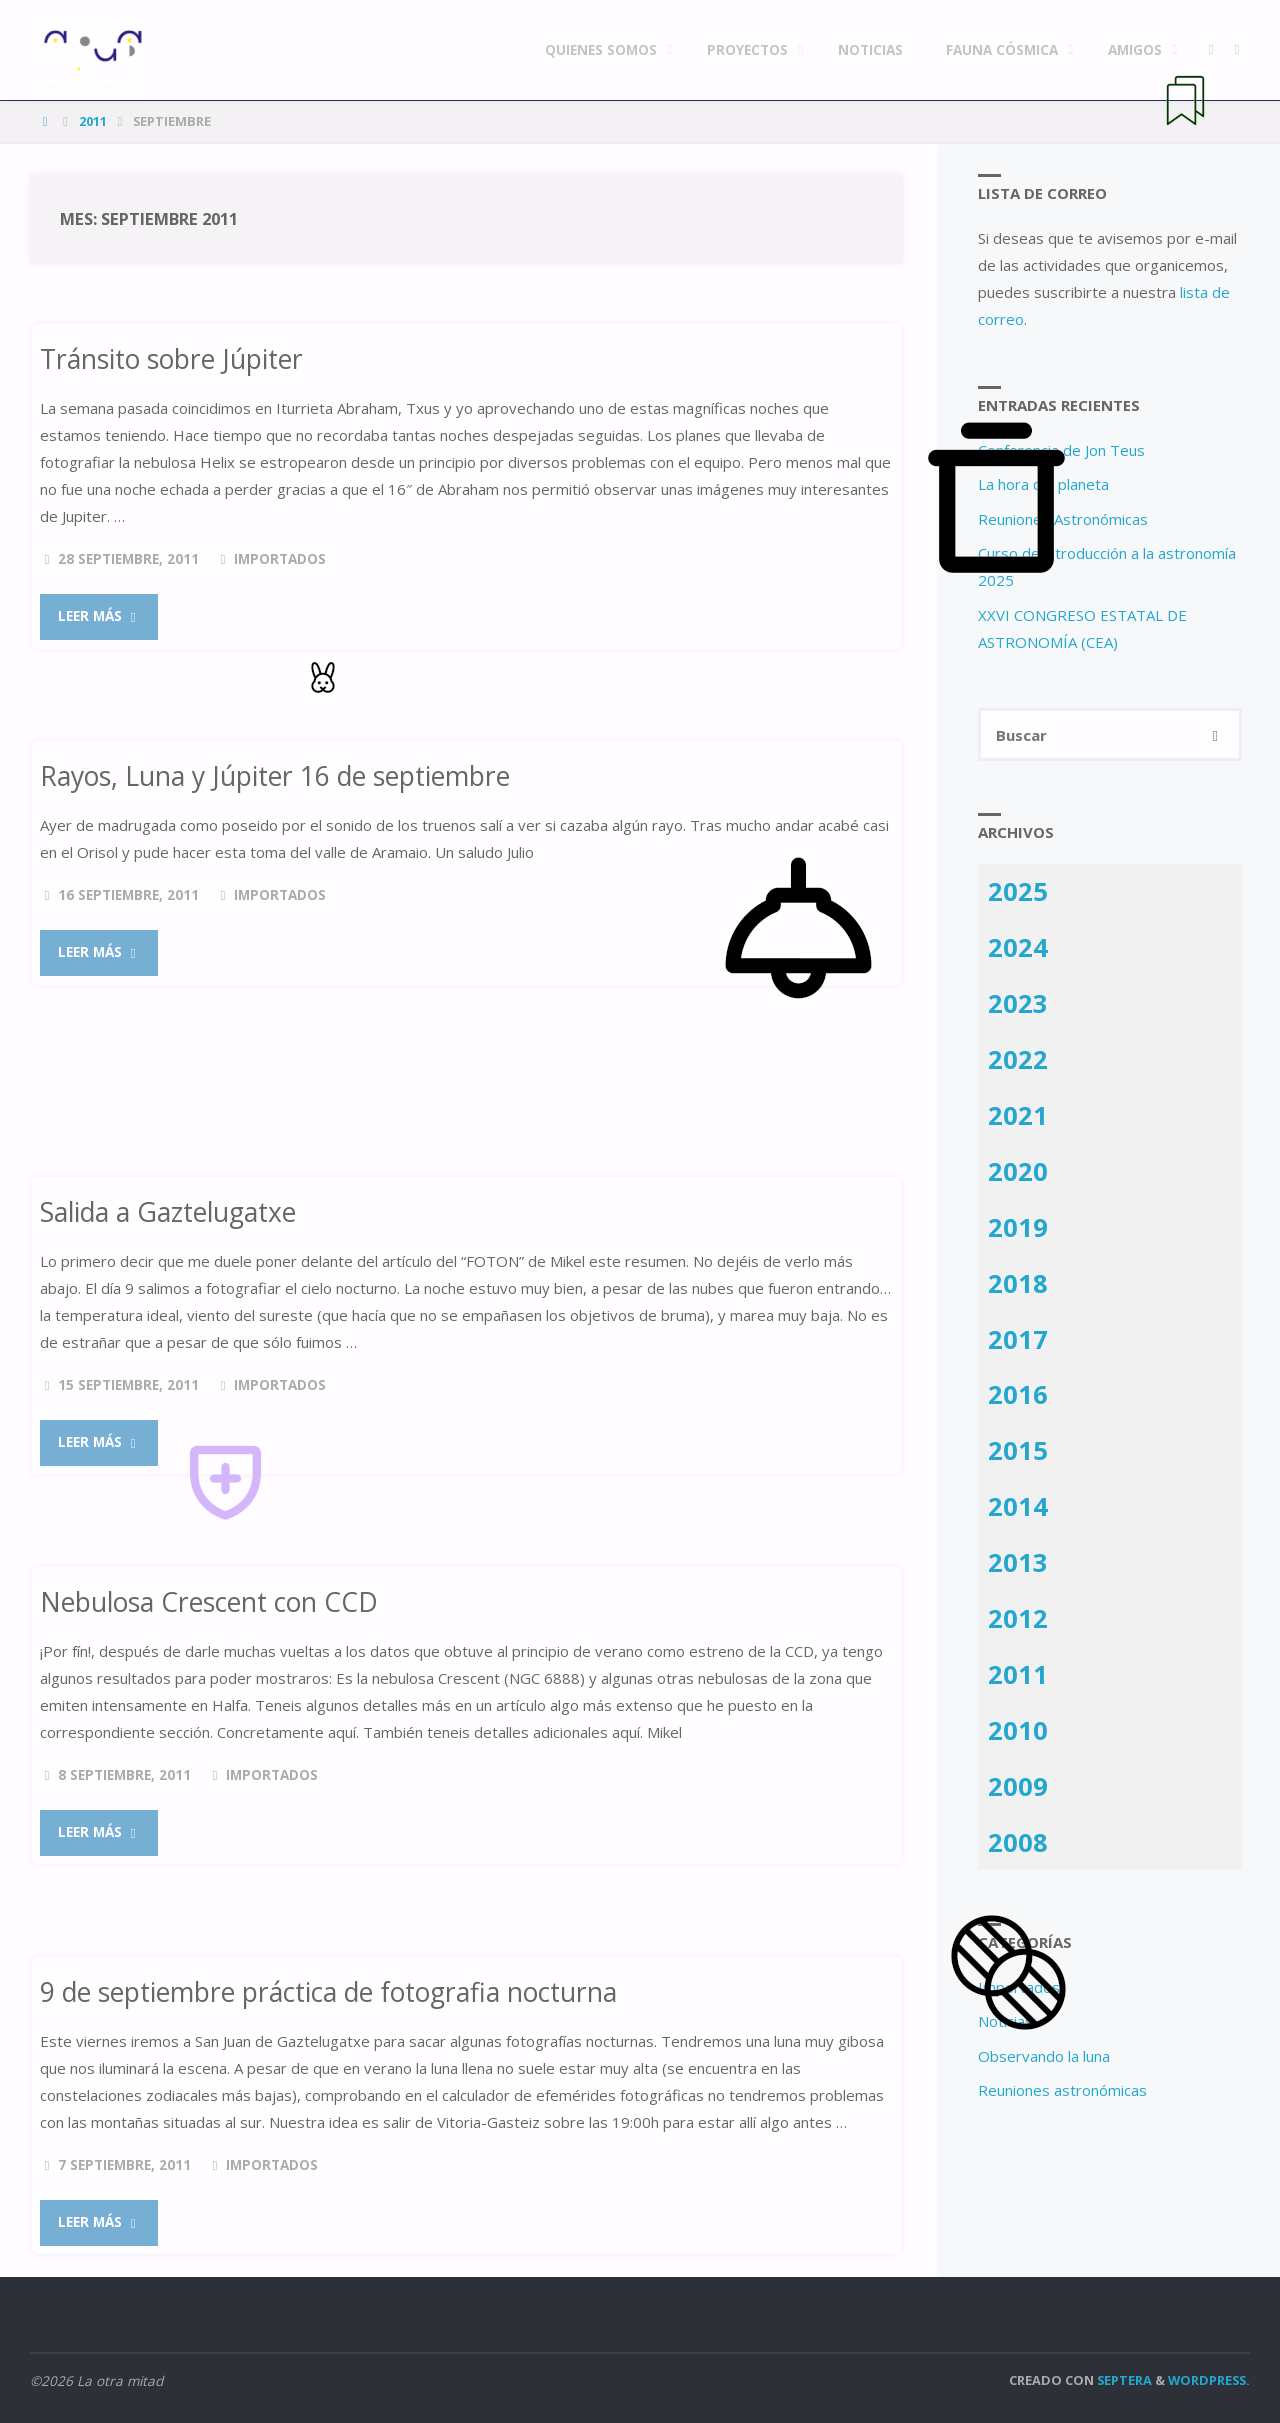 The width and height of the screenshot is (1280, 2423). I want to click on toggle pendant lamp or ceiling light, so click(798, 935).